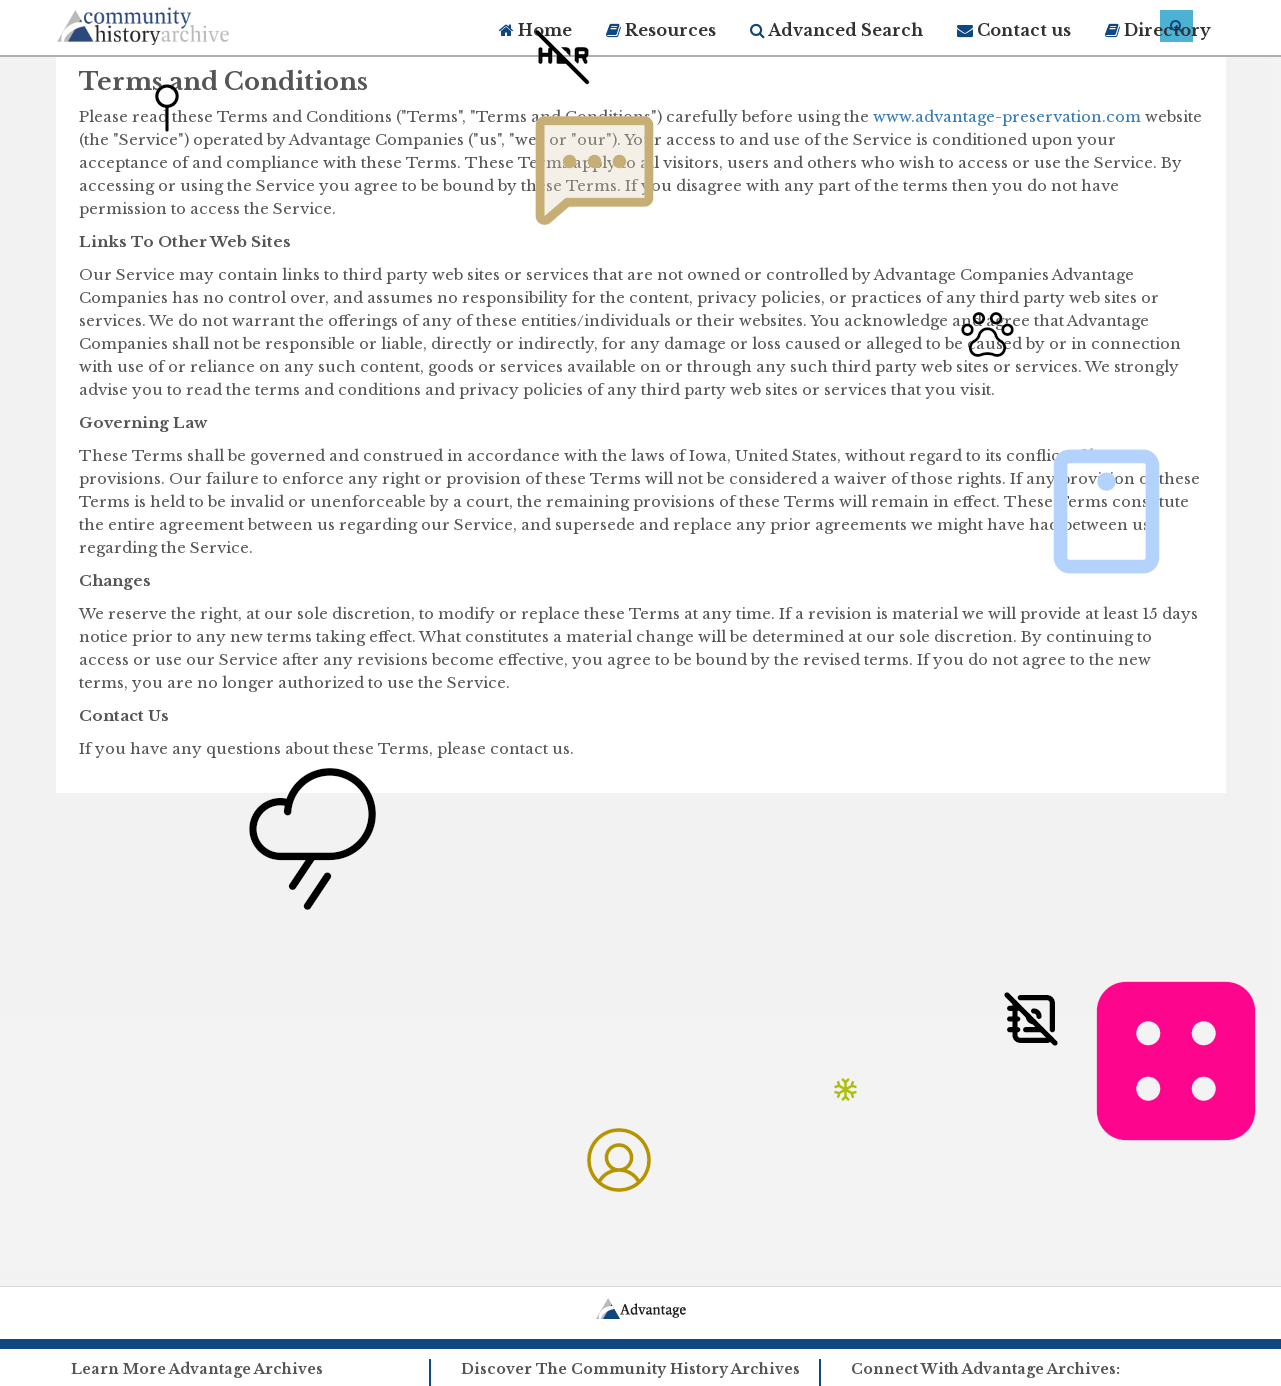  What do you see at coordinates (987, 334) in the screenshot?
I see `access pet-related features or settings` at bounding box center [987, 334].